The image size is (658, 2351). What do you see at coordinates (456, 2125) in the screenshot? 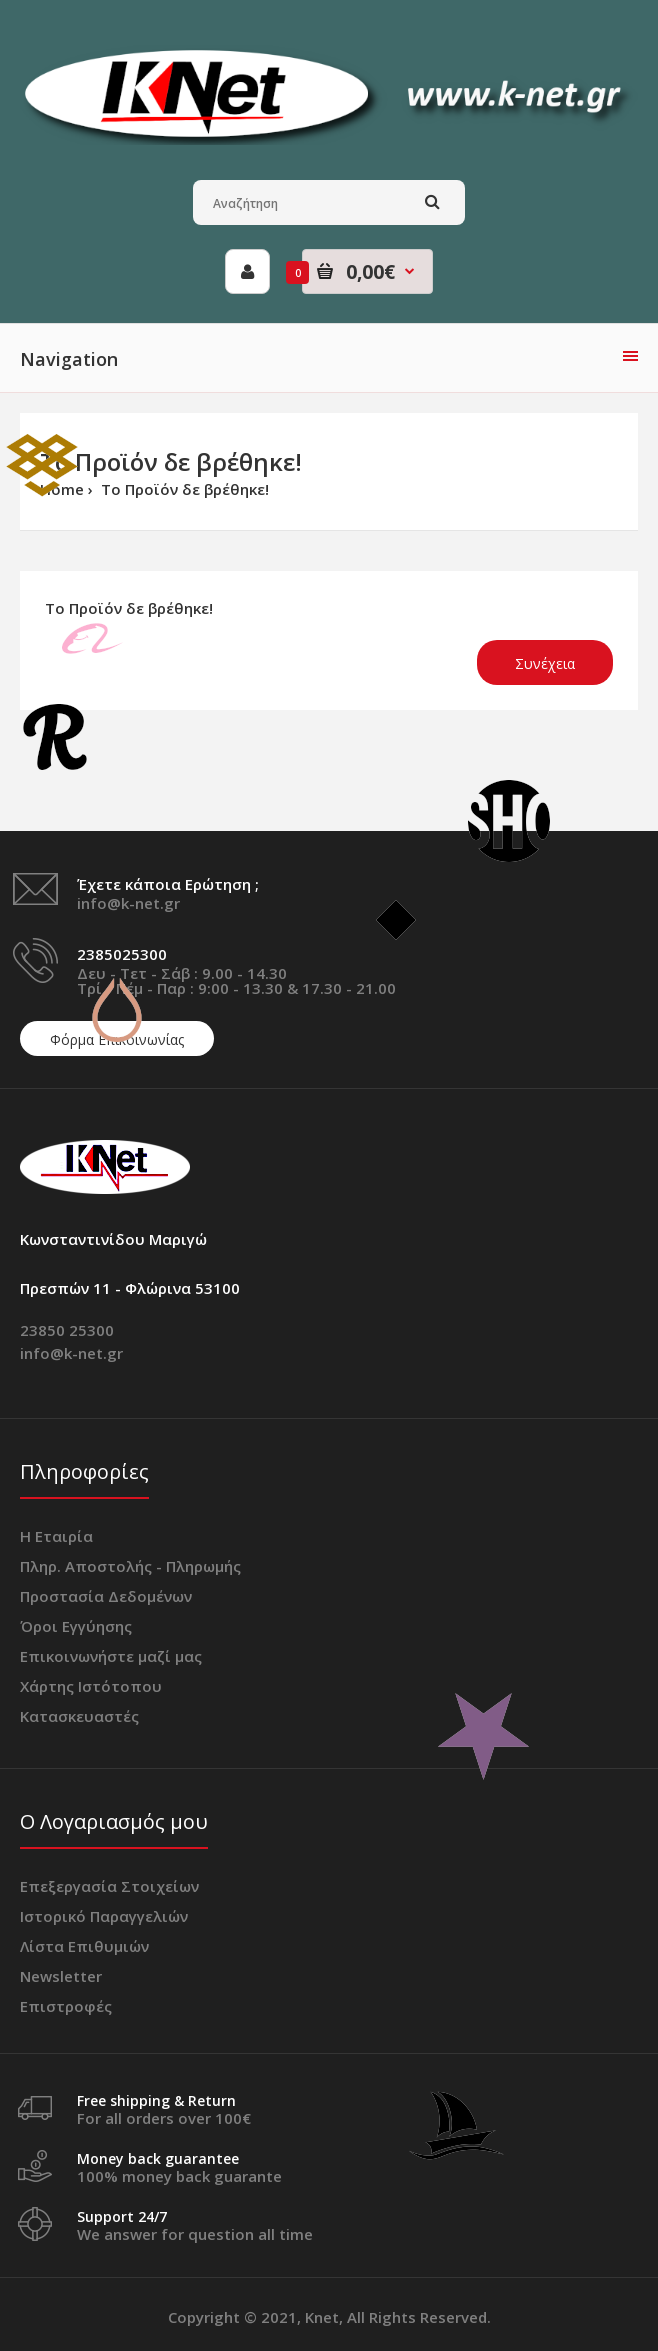
I see `open phpMyAdmin database management tool` at bounding box center [456, 2125].